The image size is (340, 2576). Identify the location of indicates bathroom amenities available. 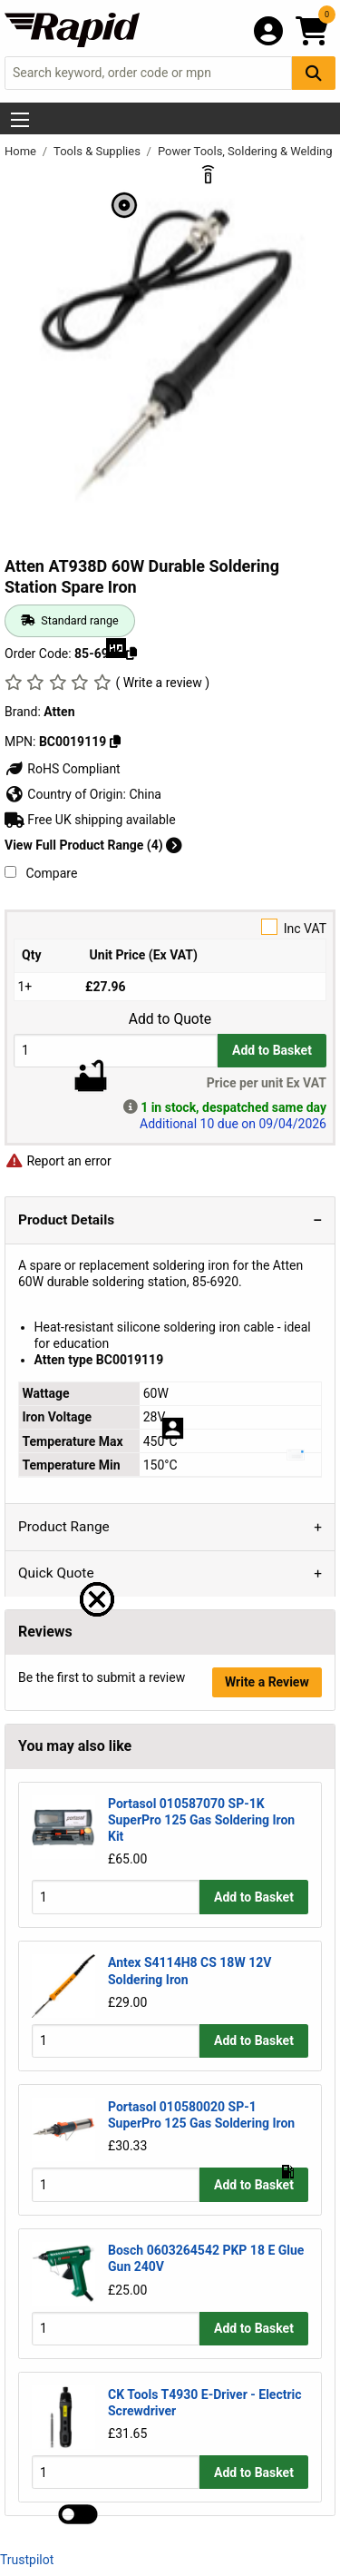
(91, 1076).